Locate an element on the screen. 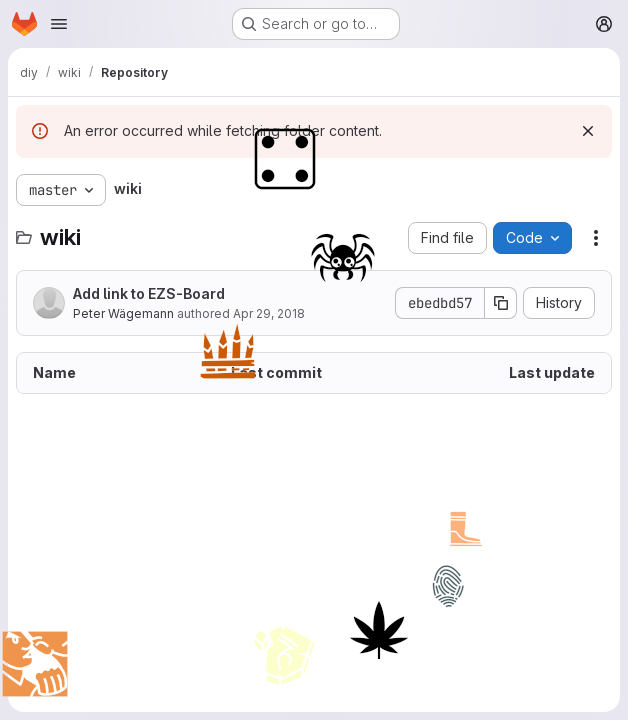  browse hemp or cannabis-related products is located at coordinates (379, 630).